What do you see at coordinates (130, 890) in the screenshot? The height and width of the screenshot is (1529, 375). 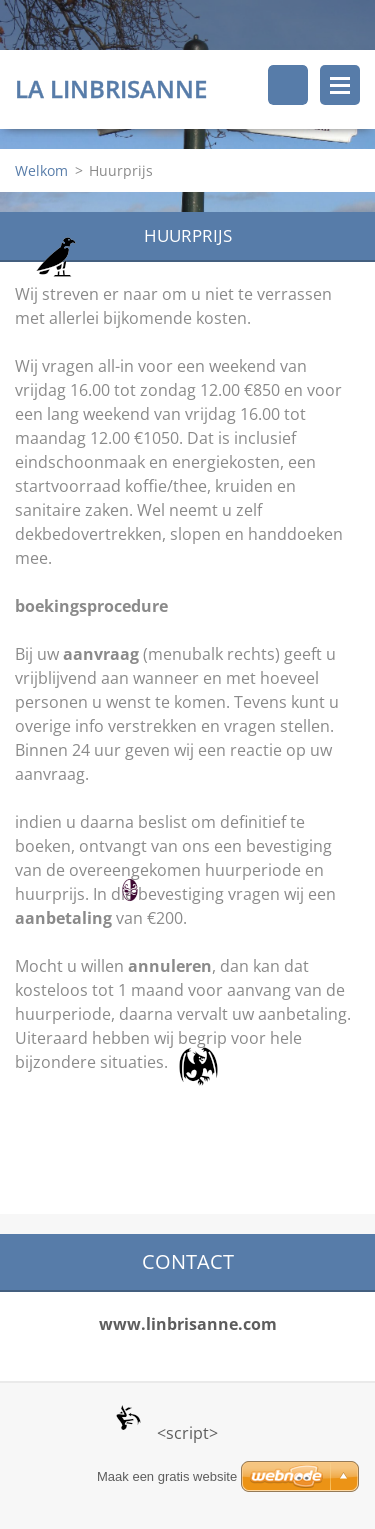 I see `select a mask or disguise item in gameplay` at bounding box center [130, 890].